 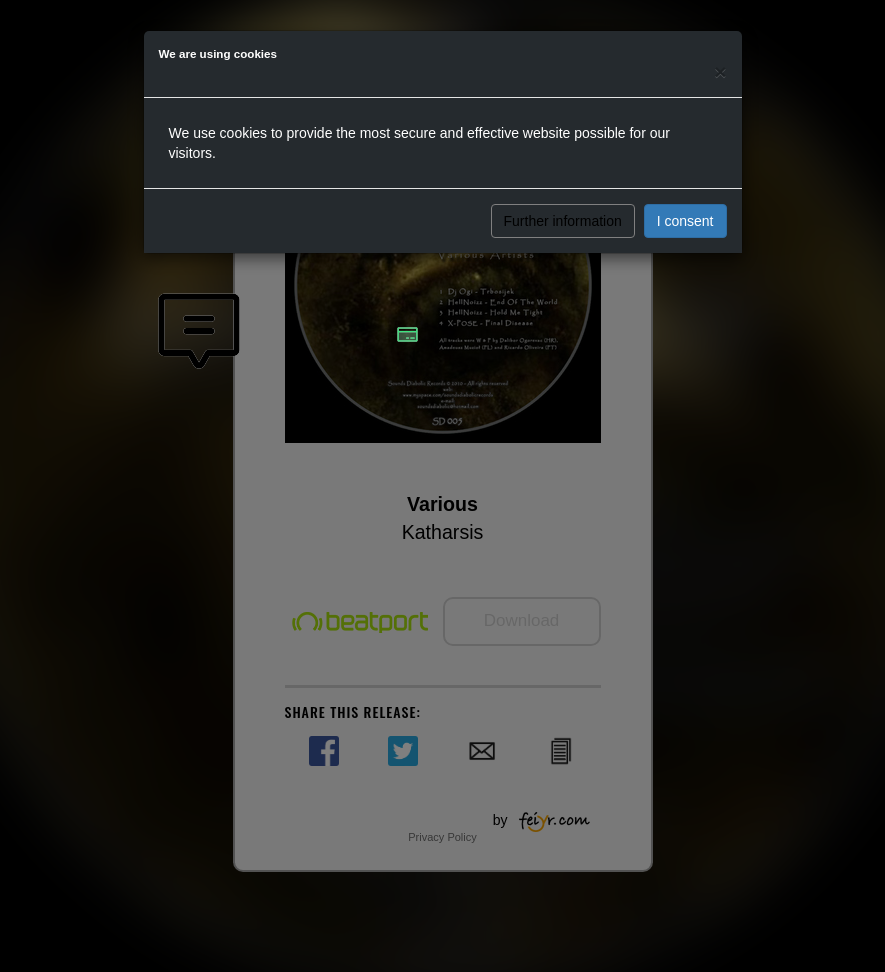 I want to click on manage payment methods, so click(x=407, y=334).